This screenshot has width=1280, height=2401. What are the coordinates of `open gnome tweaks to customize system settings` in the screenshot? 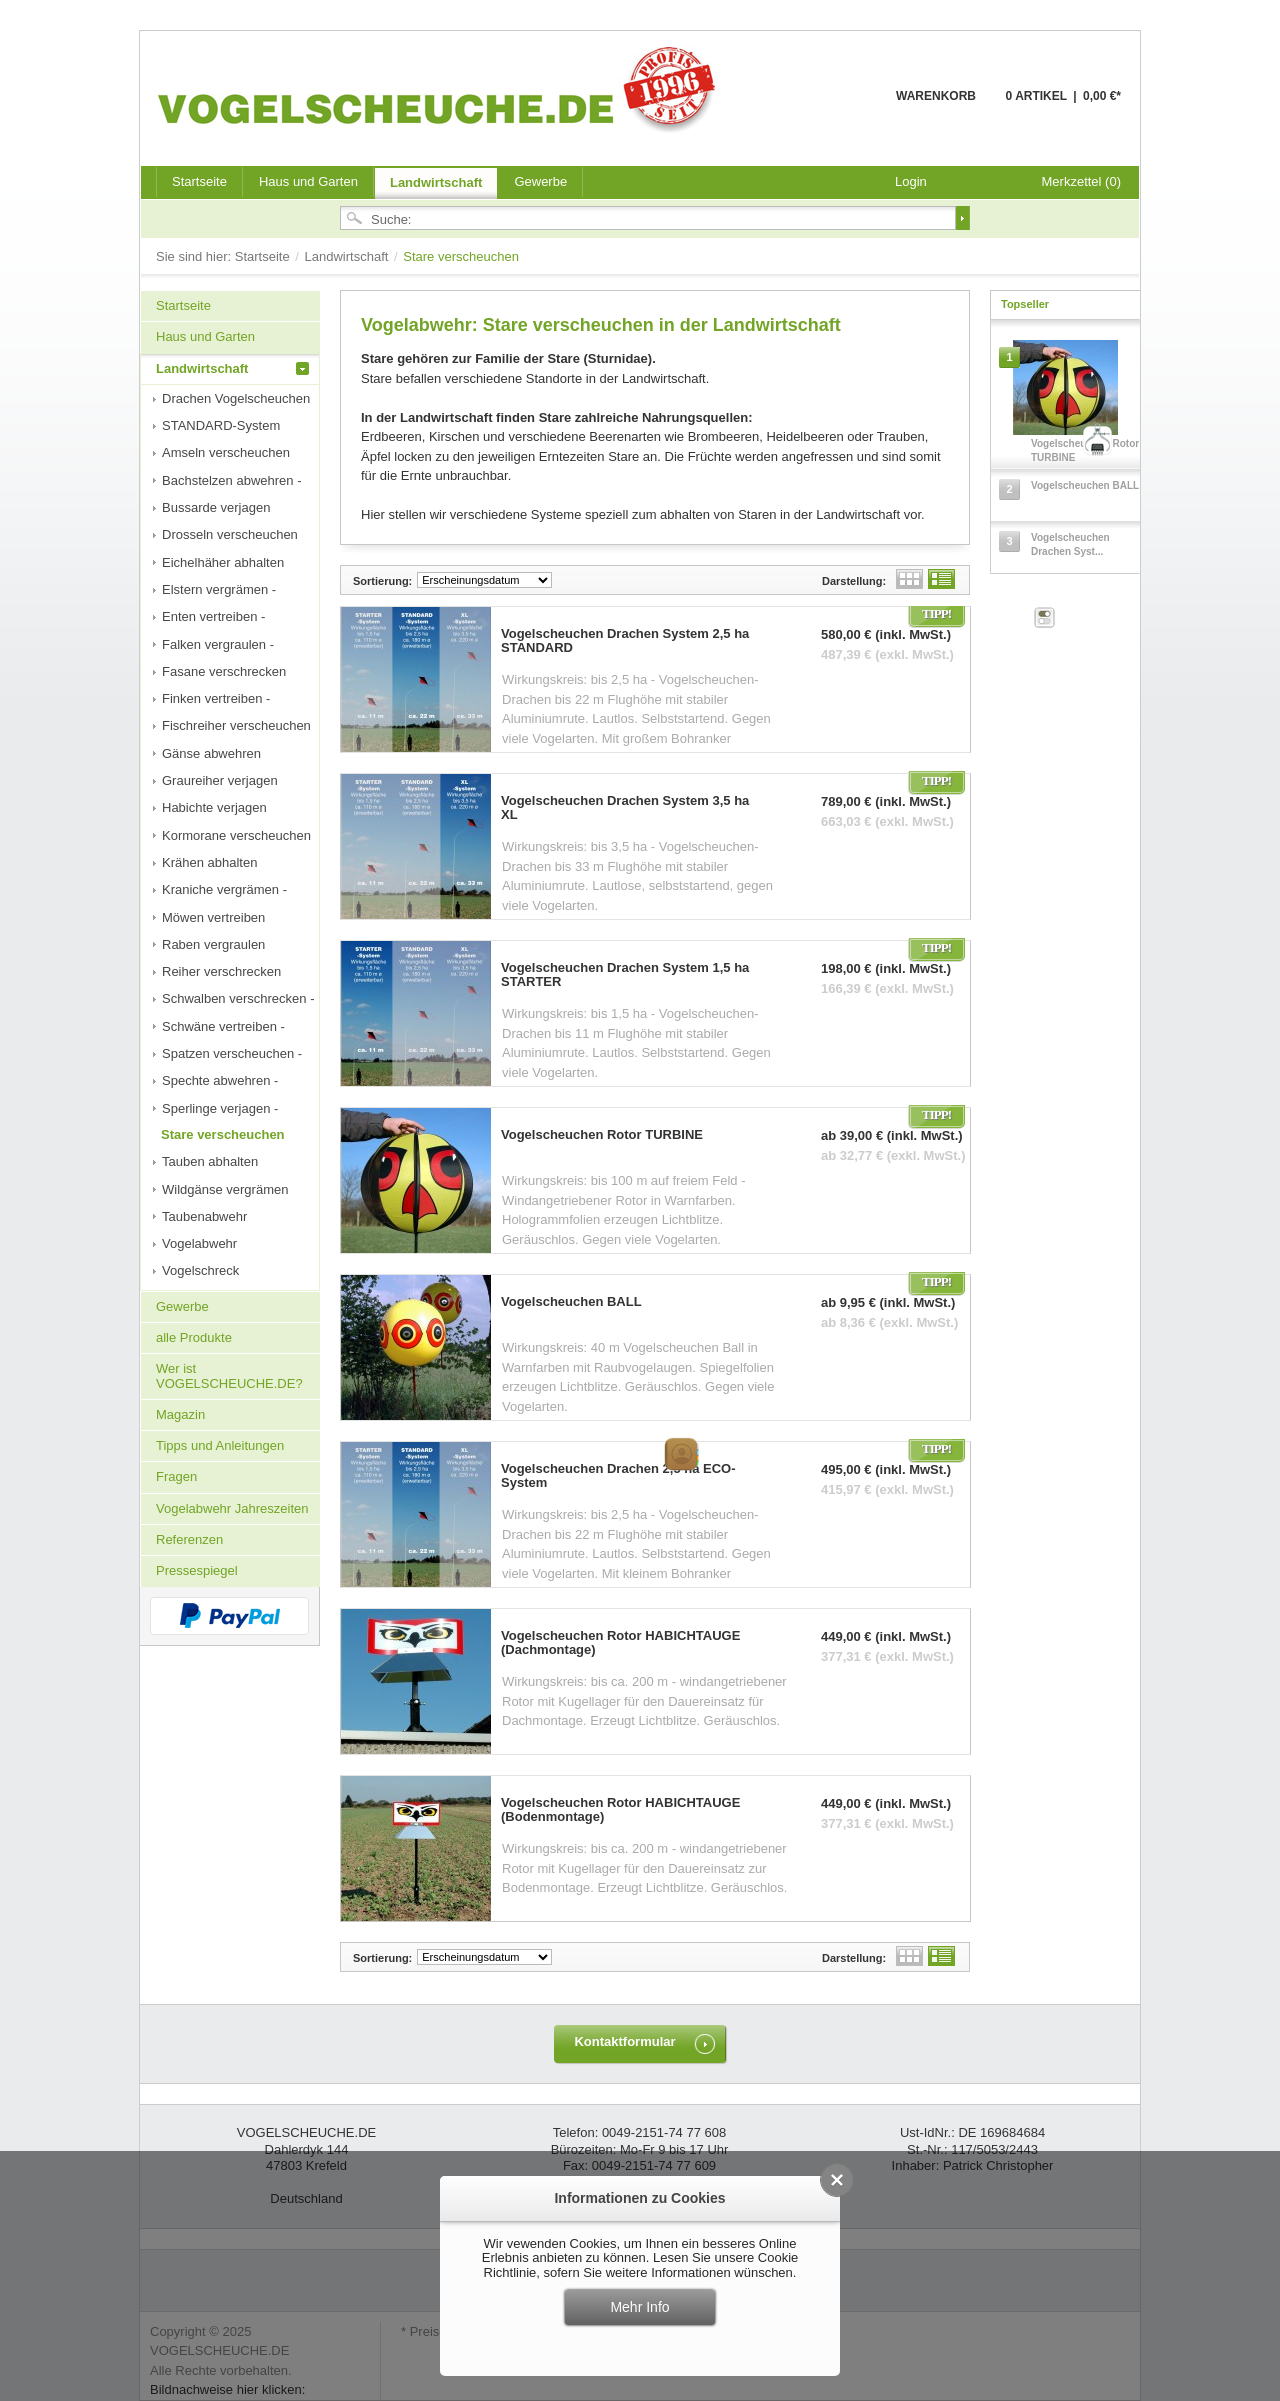 It's located at (1044, 617).